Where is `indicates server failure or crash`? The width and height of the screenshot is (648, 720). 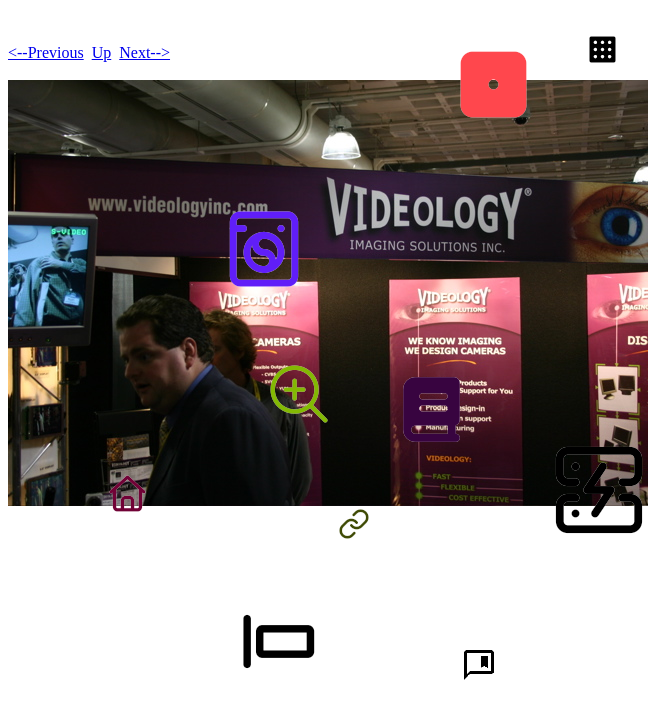
indicates server failure or crash is located at coordinates (599, 490).